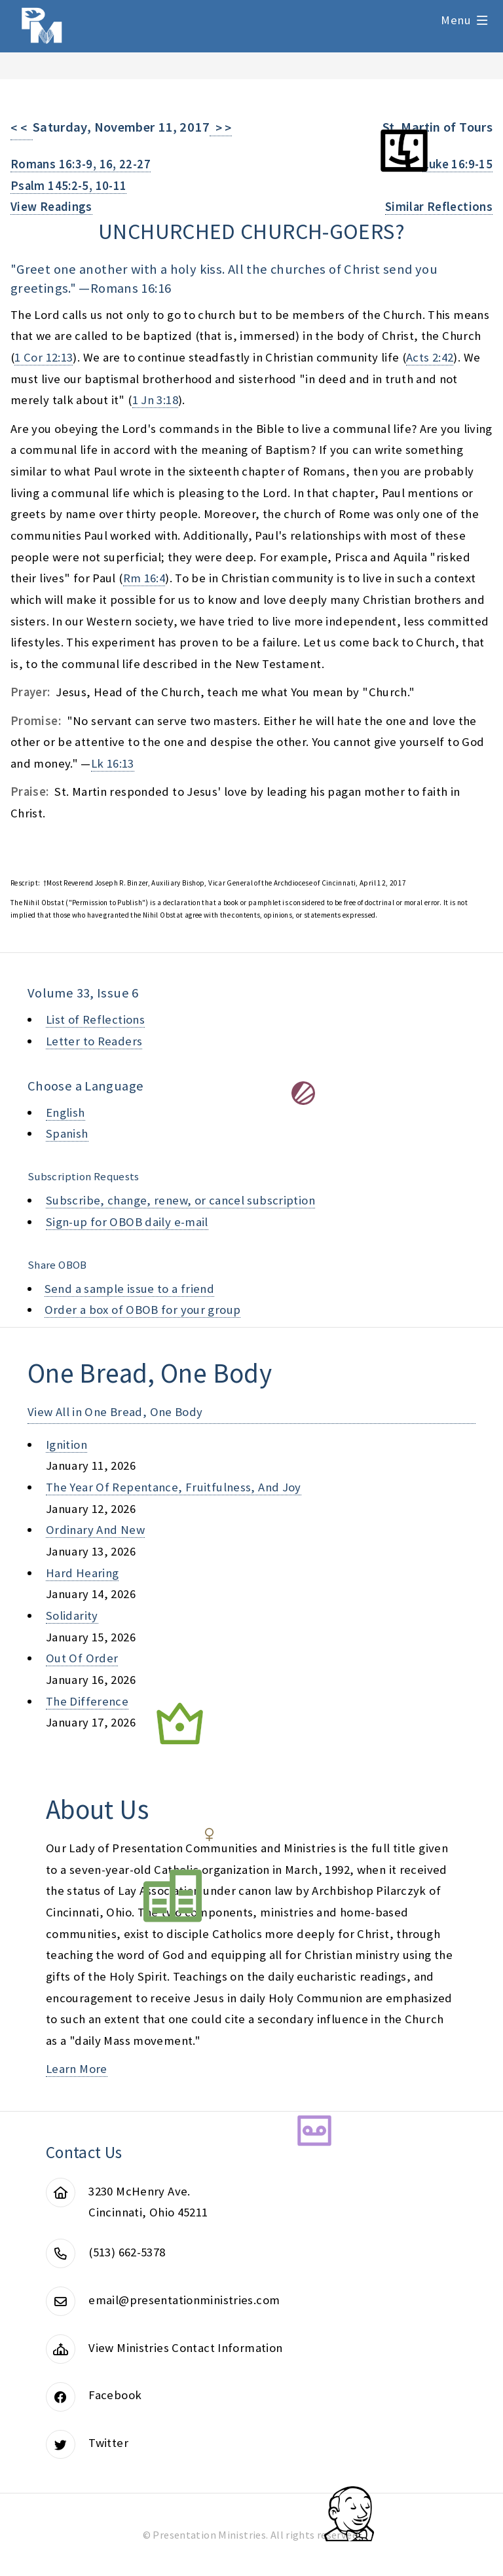  I want to click on jenkins CI/CD automation server logo, so click(349, 2514).